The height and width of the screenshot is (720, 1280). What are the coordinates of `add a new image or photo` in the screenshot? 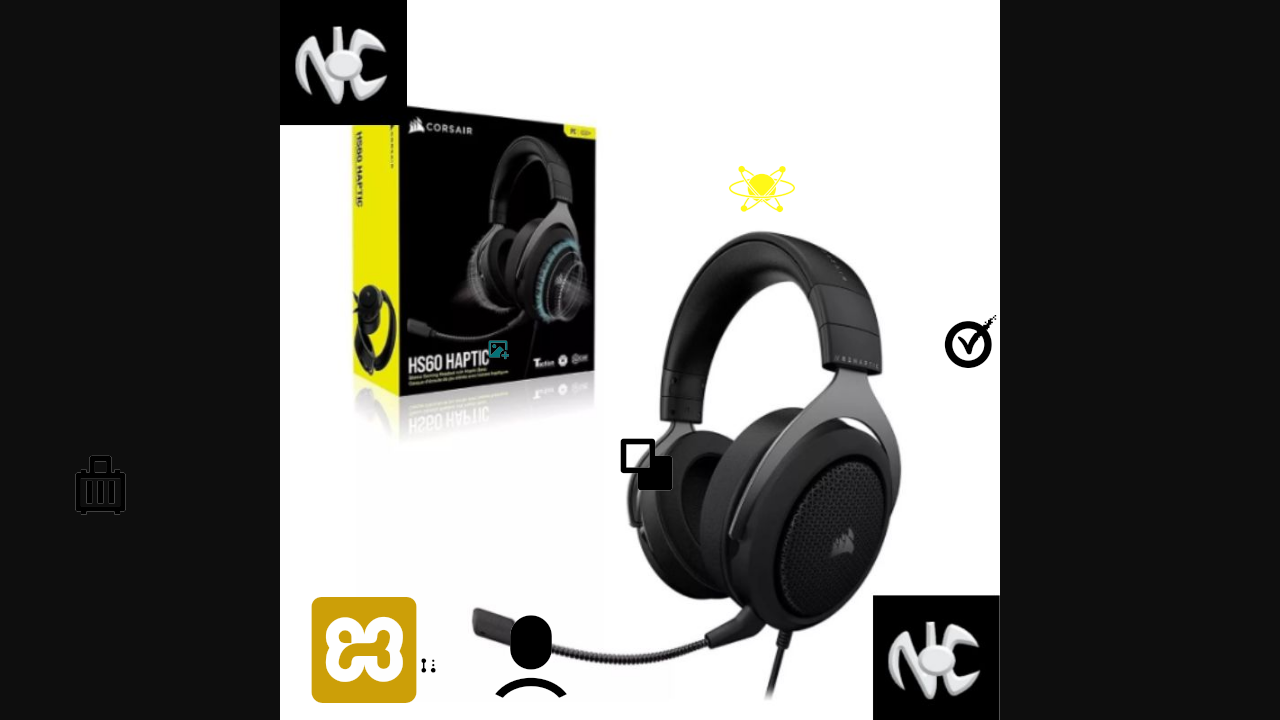 It's located at (498, 349).